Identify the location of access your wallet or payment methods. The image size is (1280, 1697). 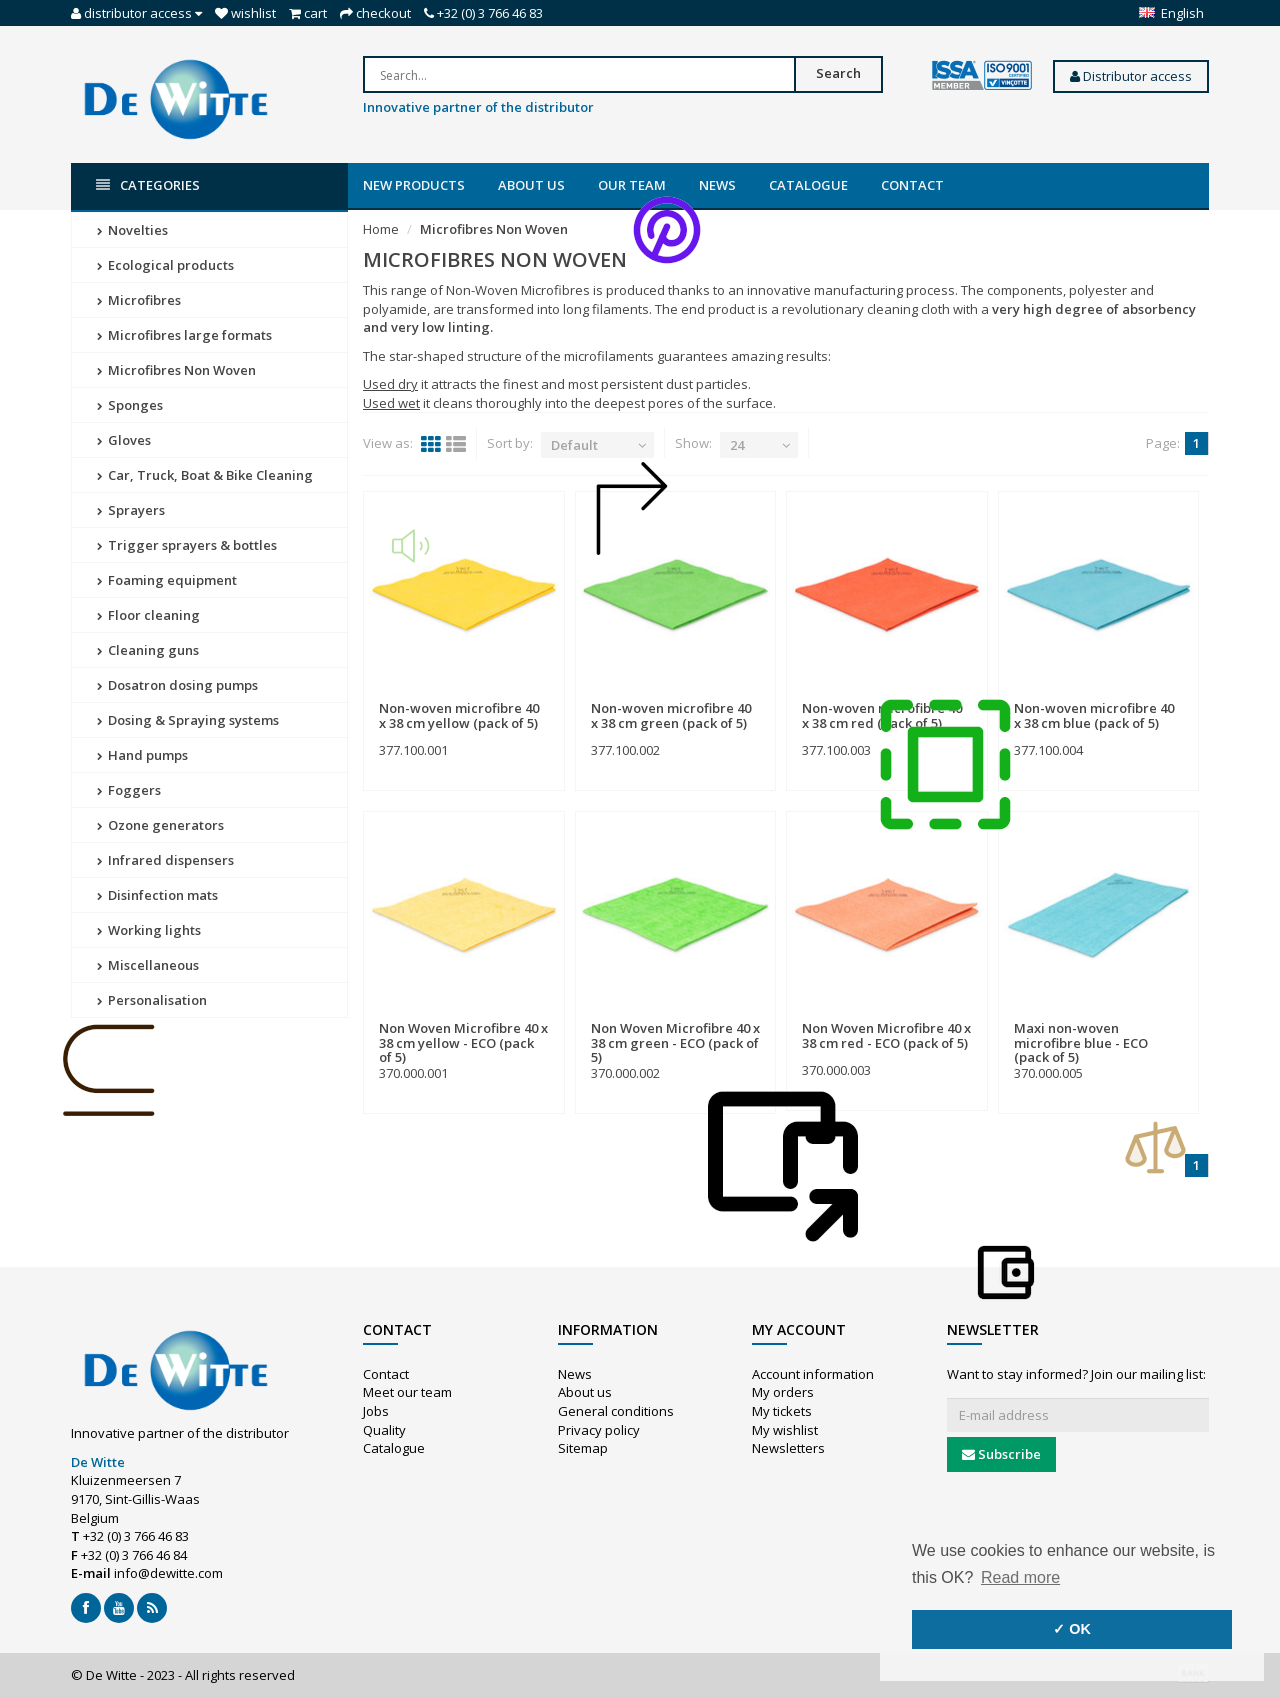
(1004, 1272).